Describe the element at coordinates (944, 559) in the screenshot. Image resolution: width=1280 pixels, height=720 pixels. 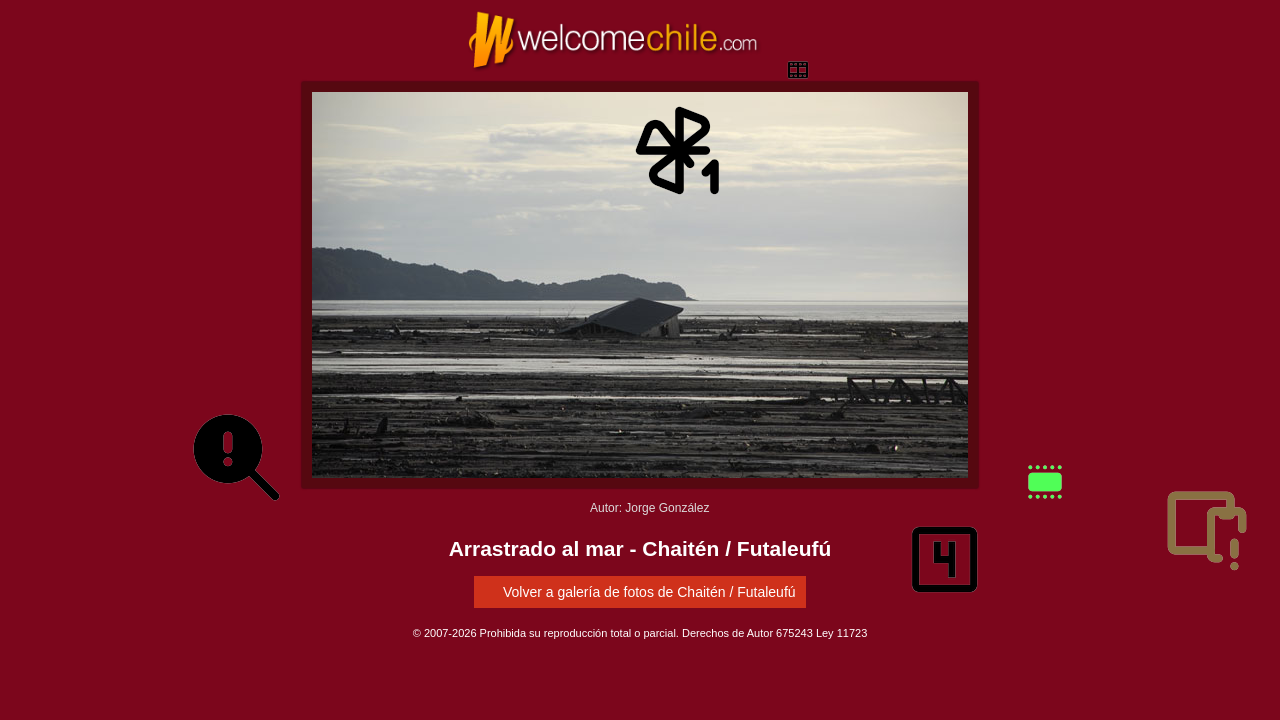
I see `select image filter option 4` at that location.